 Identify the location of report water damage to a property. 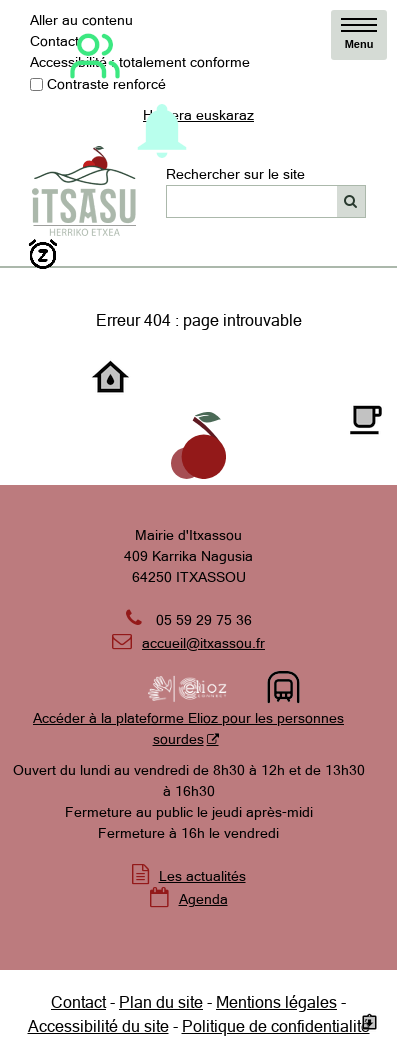
(110, 377).